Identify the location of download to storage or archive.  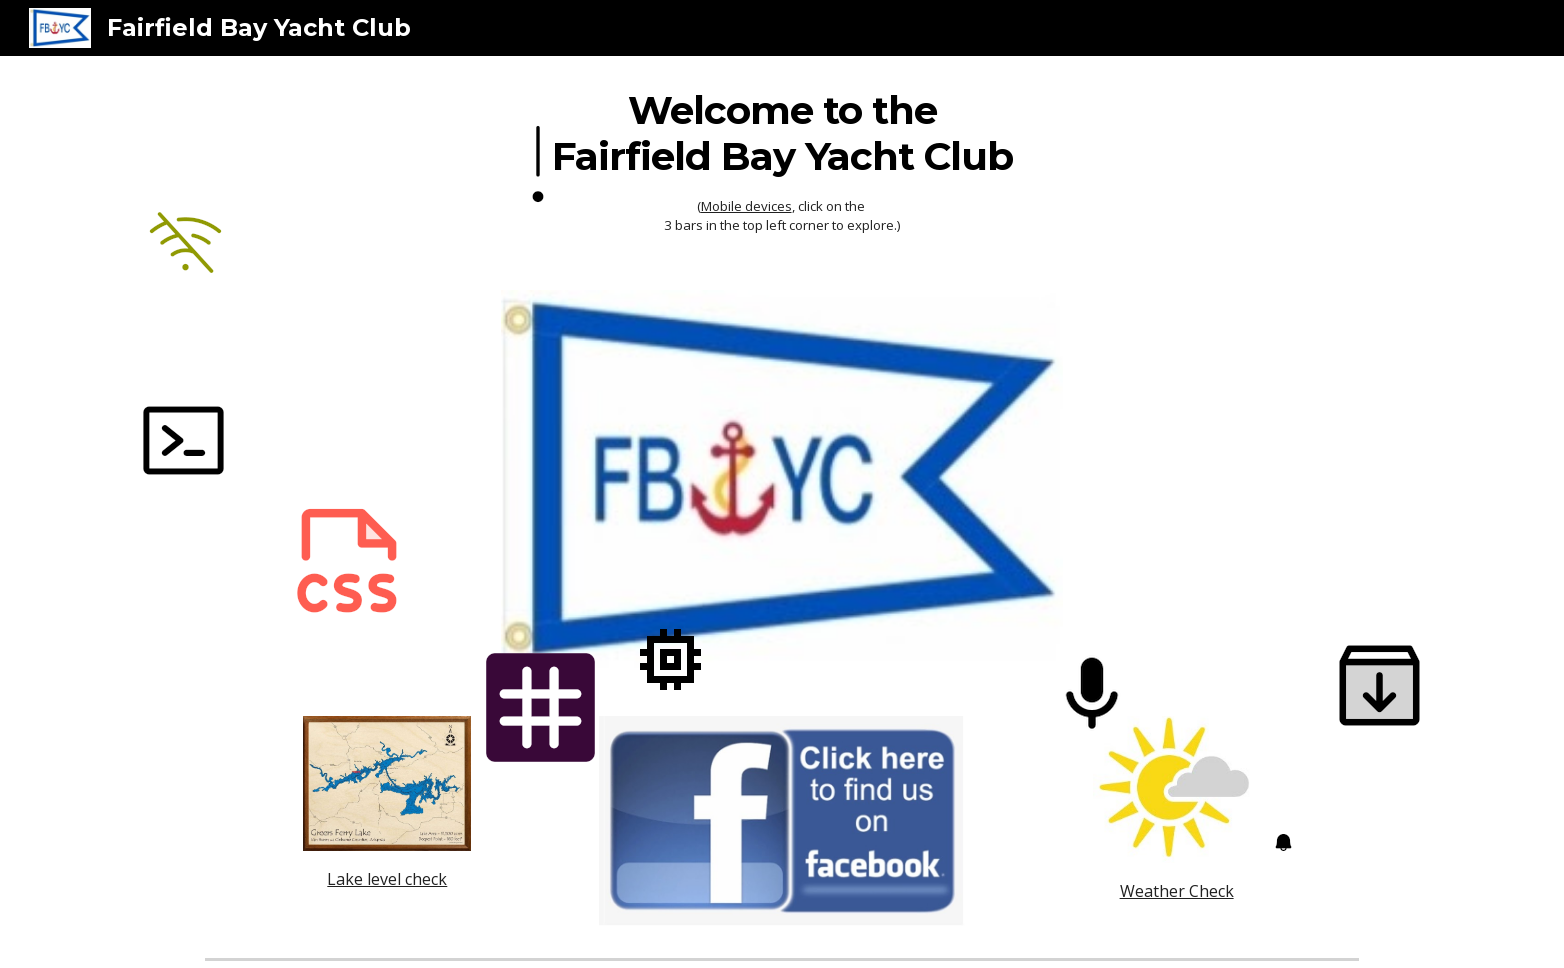
(1379, 685).